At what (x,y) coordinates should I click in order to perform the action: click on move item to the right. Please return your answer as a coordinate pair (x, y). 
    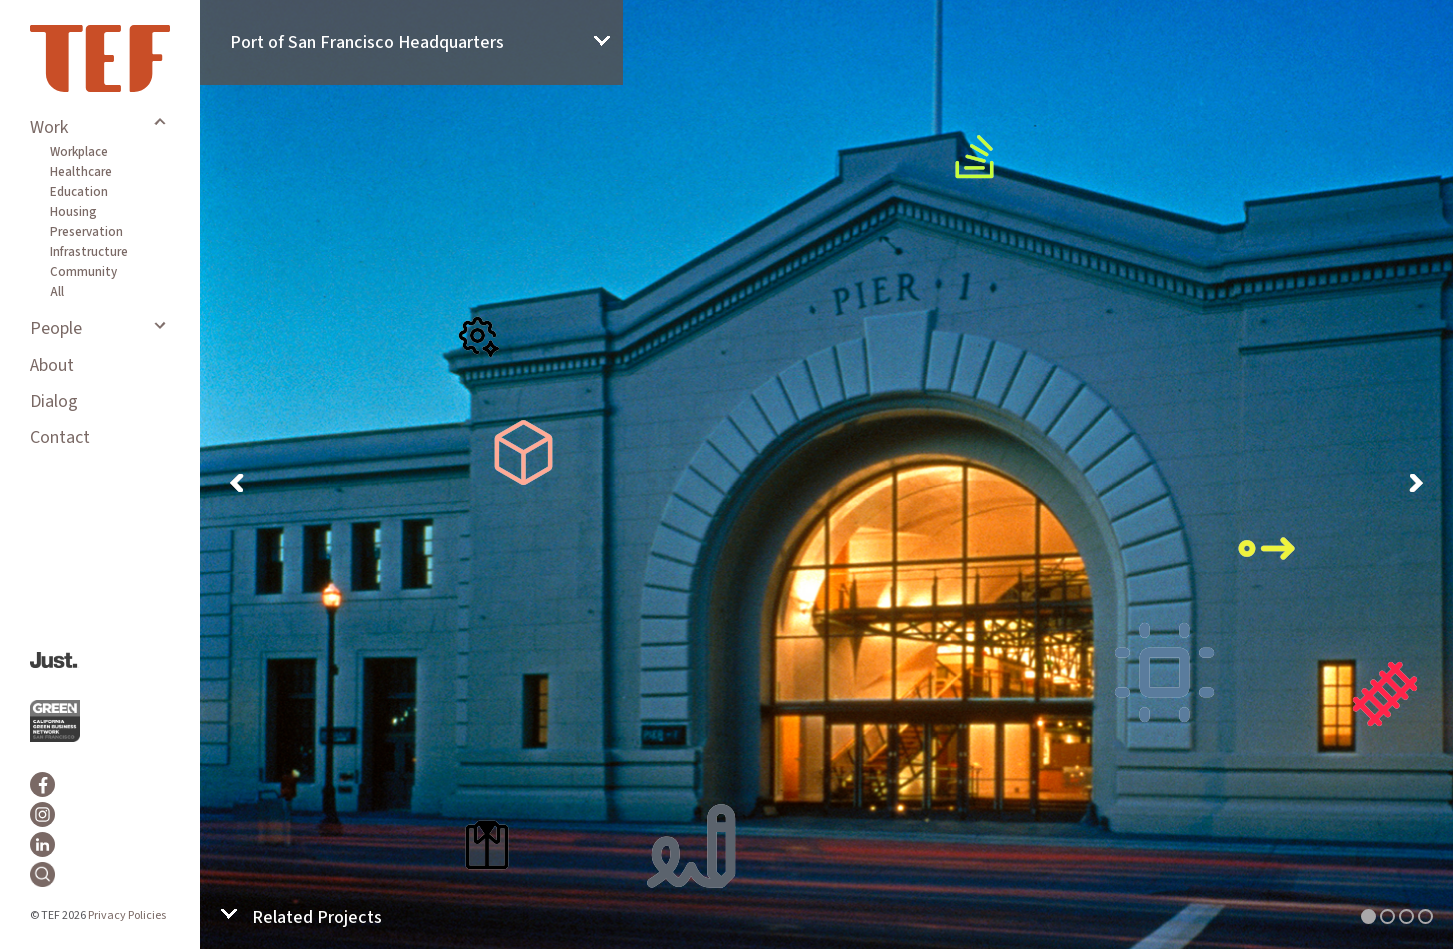
    Looking at the image, I should click on (1266, 548).